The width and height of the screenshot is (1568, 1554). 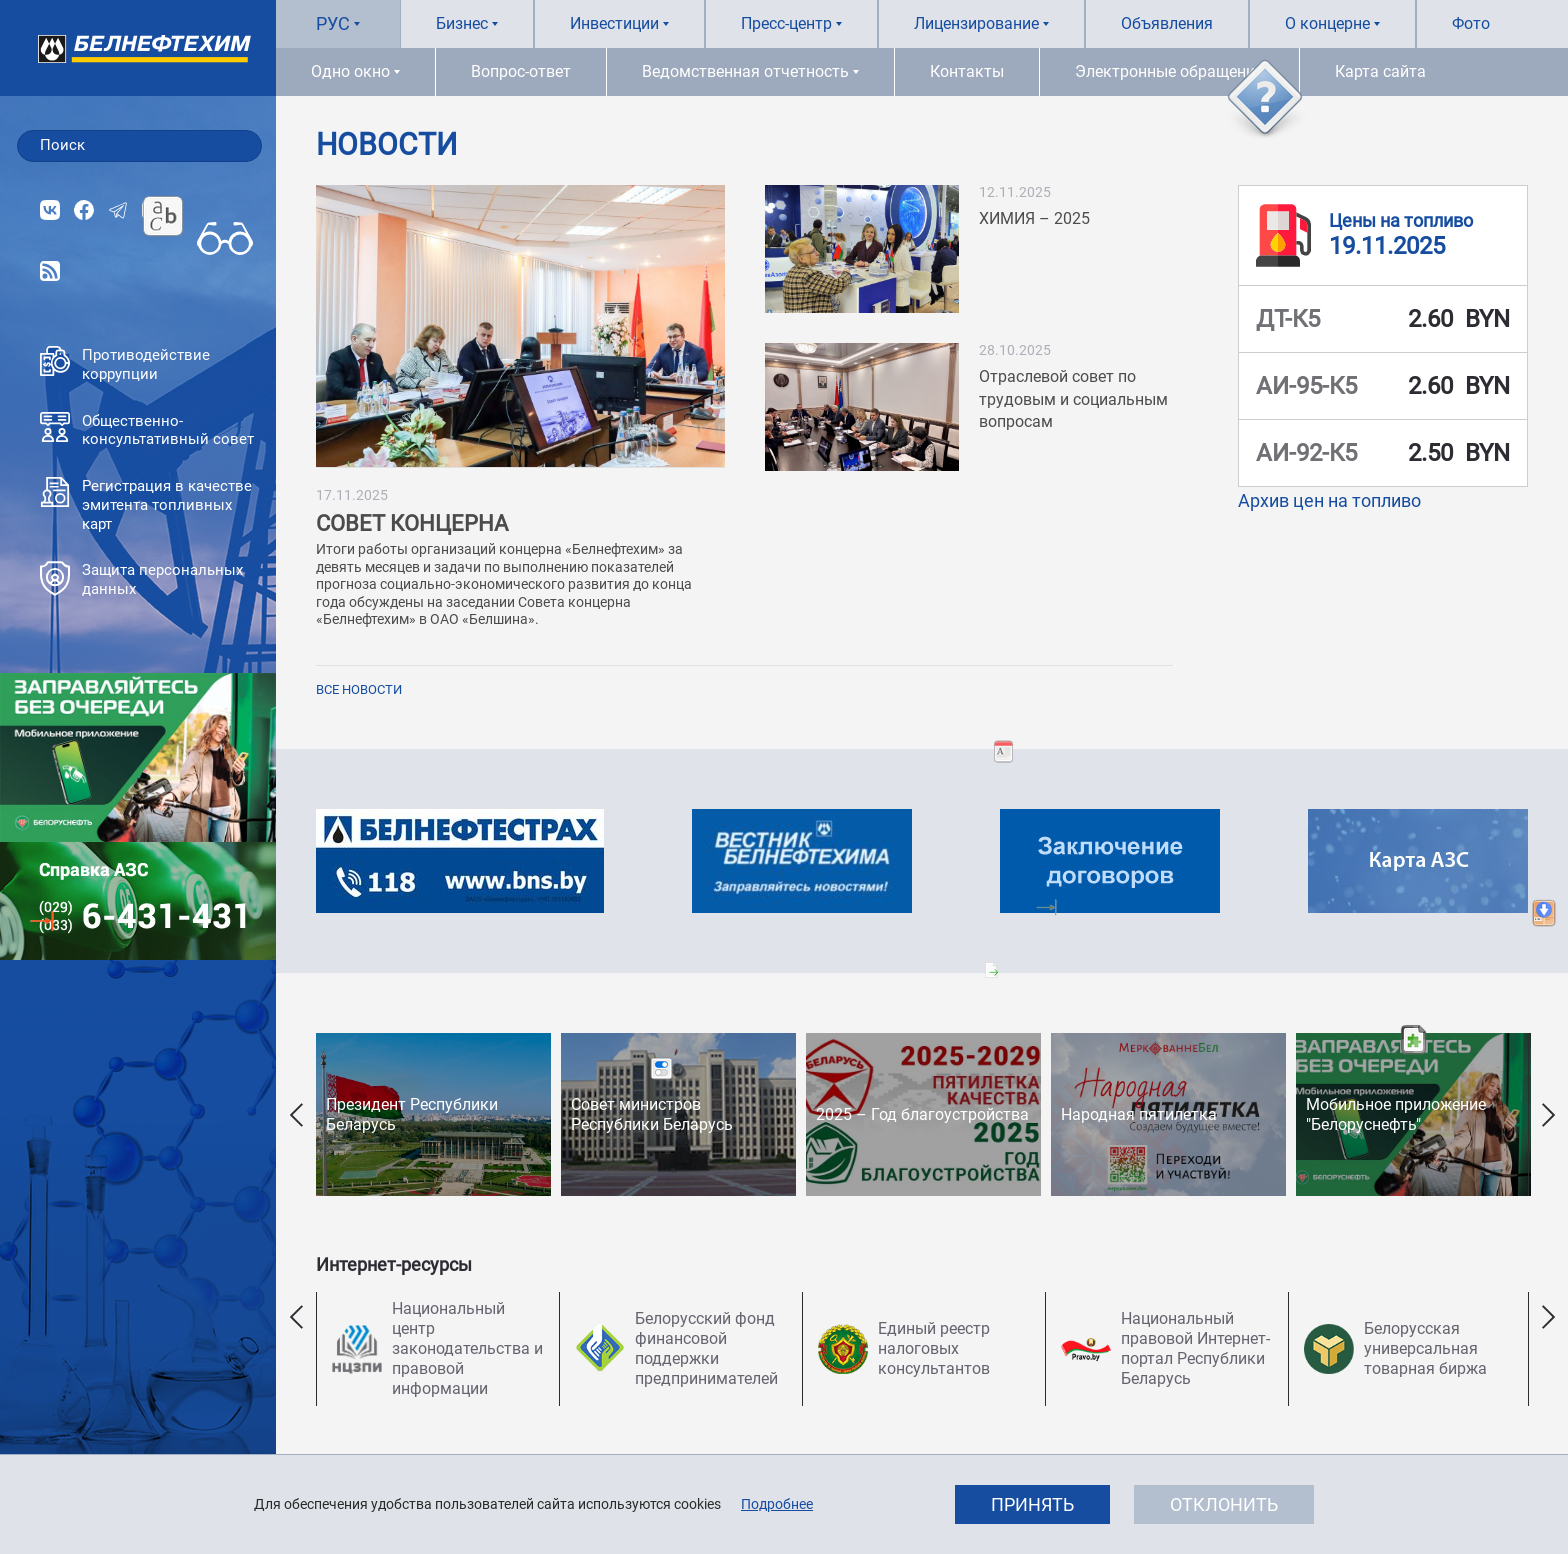 What do you see at coordinates (991, 970) in the screenshot?
I see `move file to another location` at bounding box center [991, 970].